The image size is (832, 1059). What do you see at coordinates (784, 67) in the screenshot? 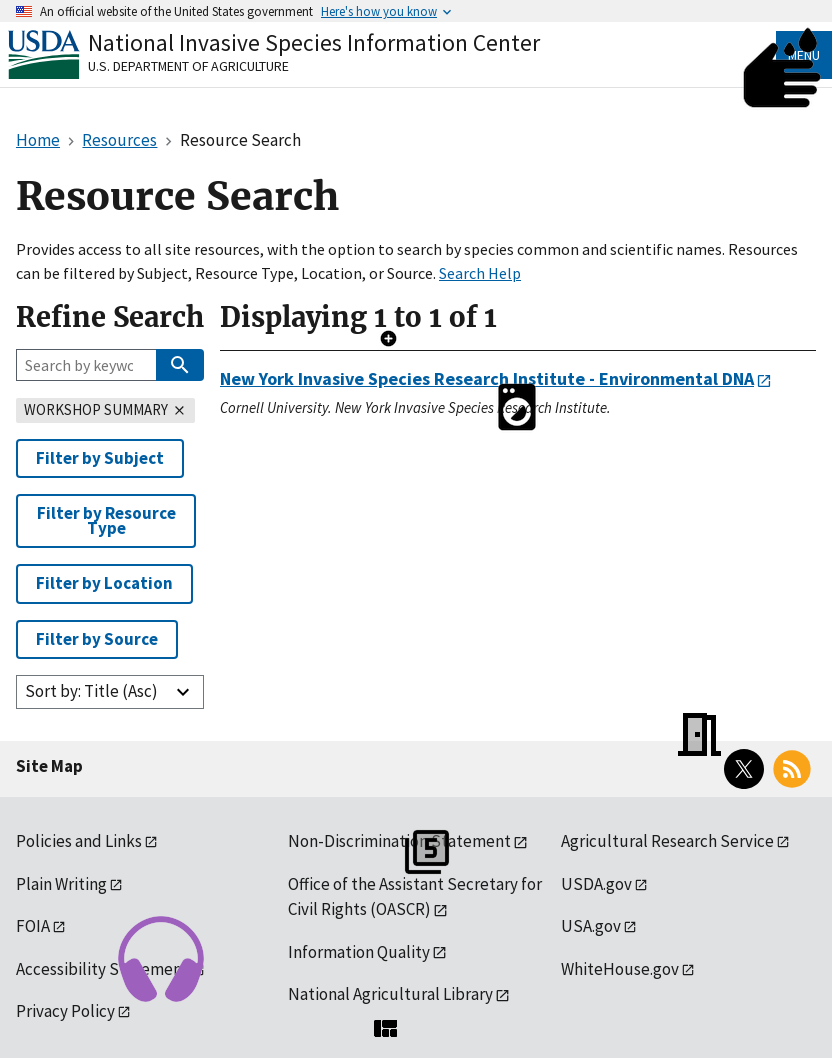
I see `wash your hands reminder` at bounding box center [784, 67].